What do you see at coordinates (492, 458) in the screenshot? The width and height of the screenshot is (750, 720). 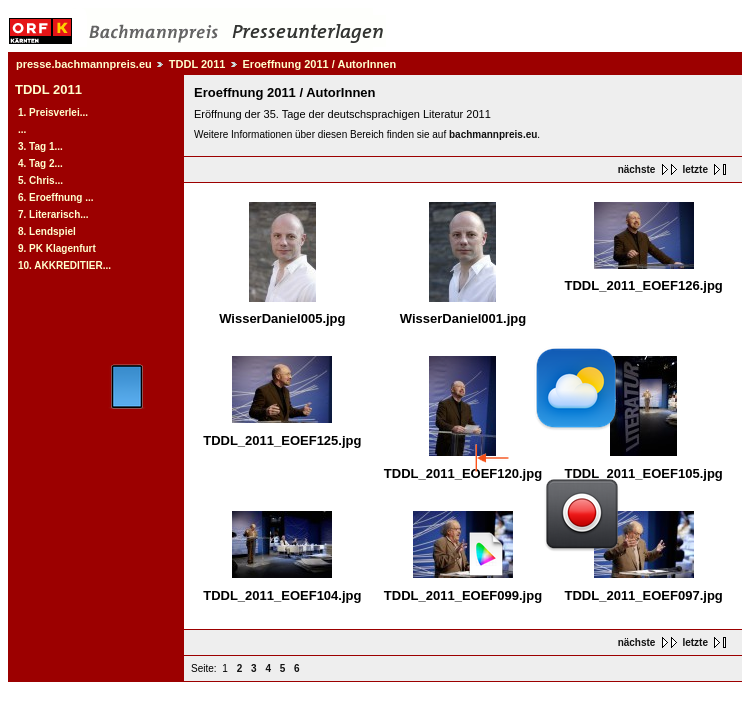 I see `go to the first item in a list or sequence` at bounding box center [492, 458].